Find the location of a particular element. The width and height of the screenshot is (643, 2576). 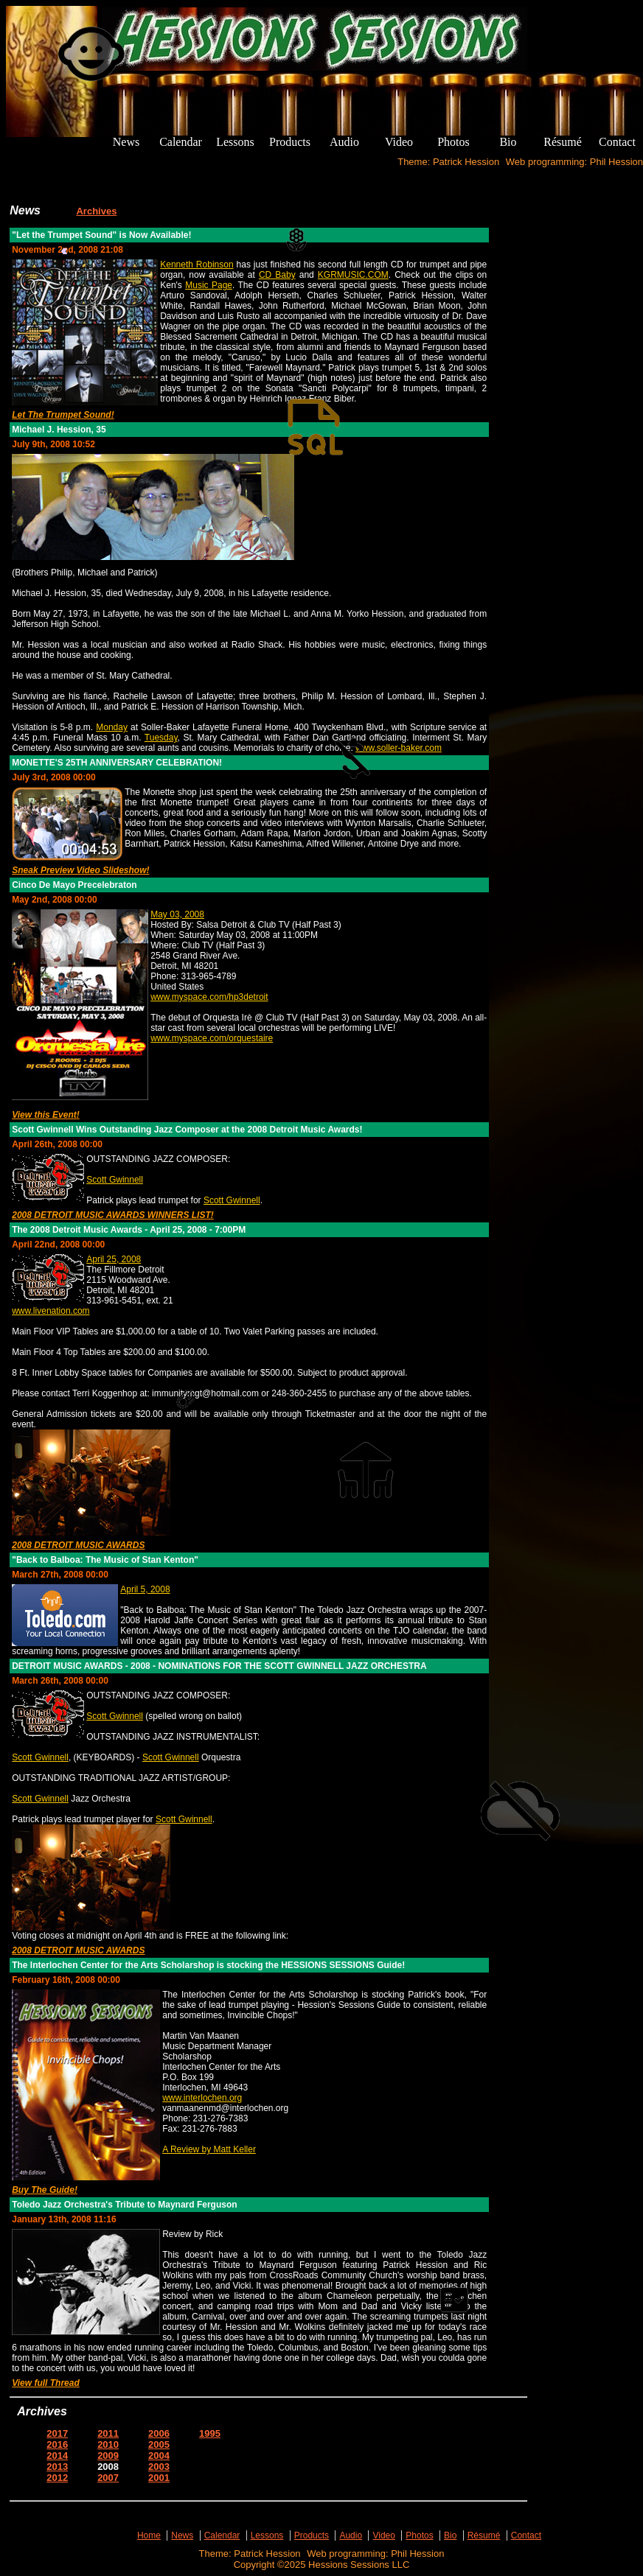

indicates no cost or free item is located at coordinates (352, 758).